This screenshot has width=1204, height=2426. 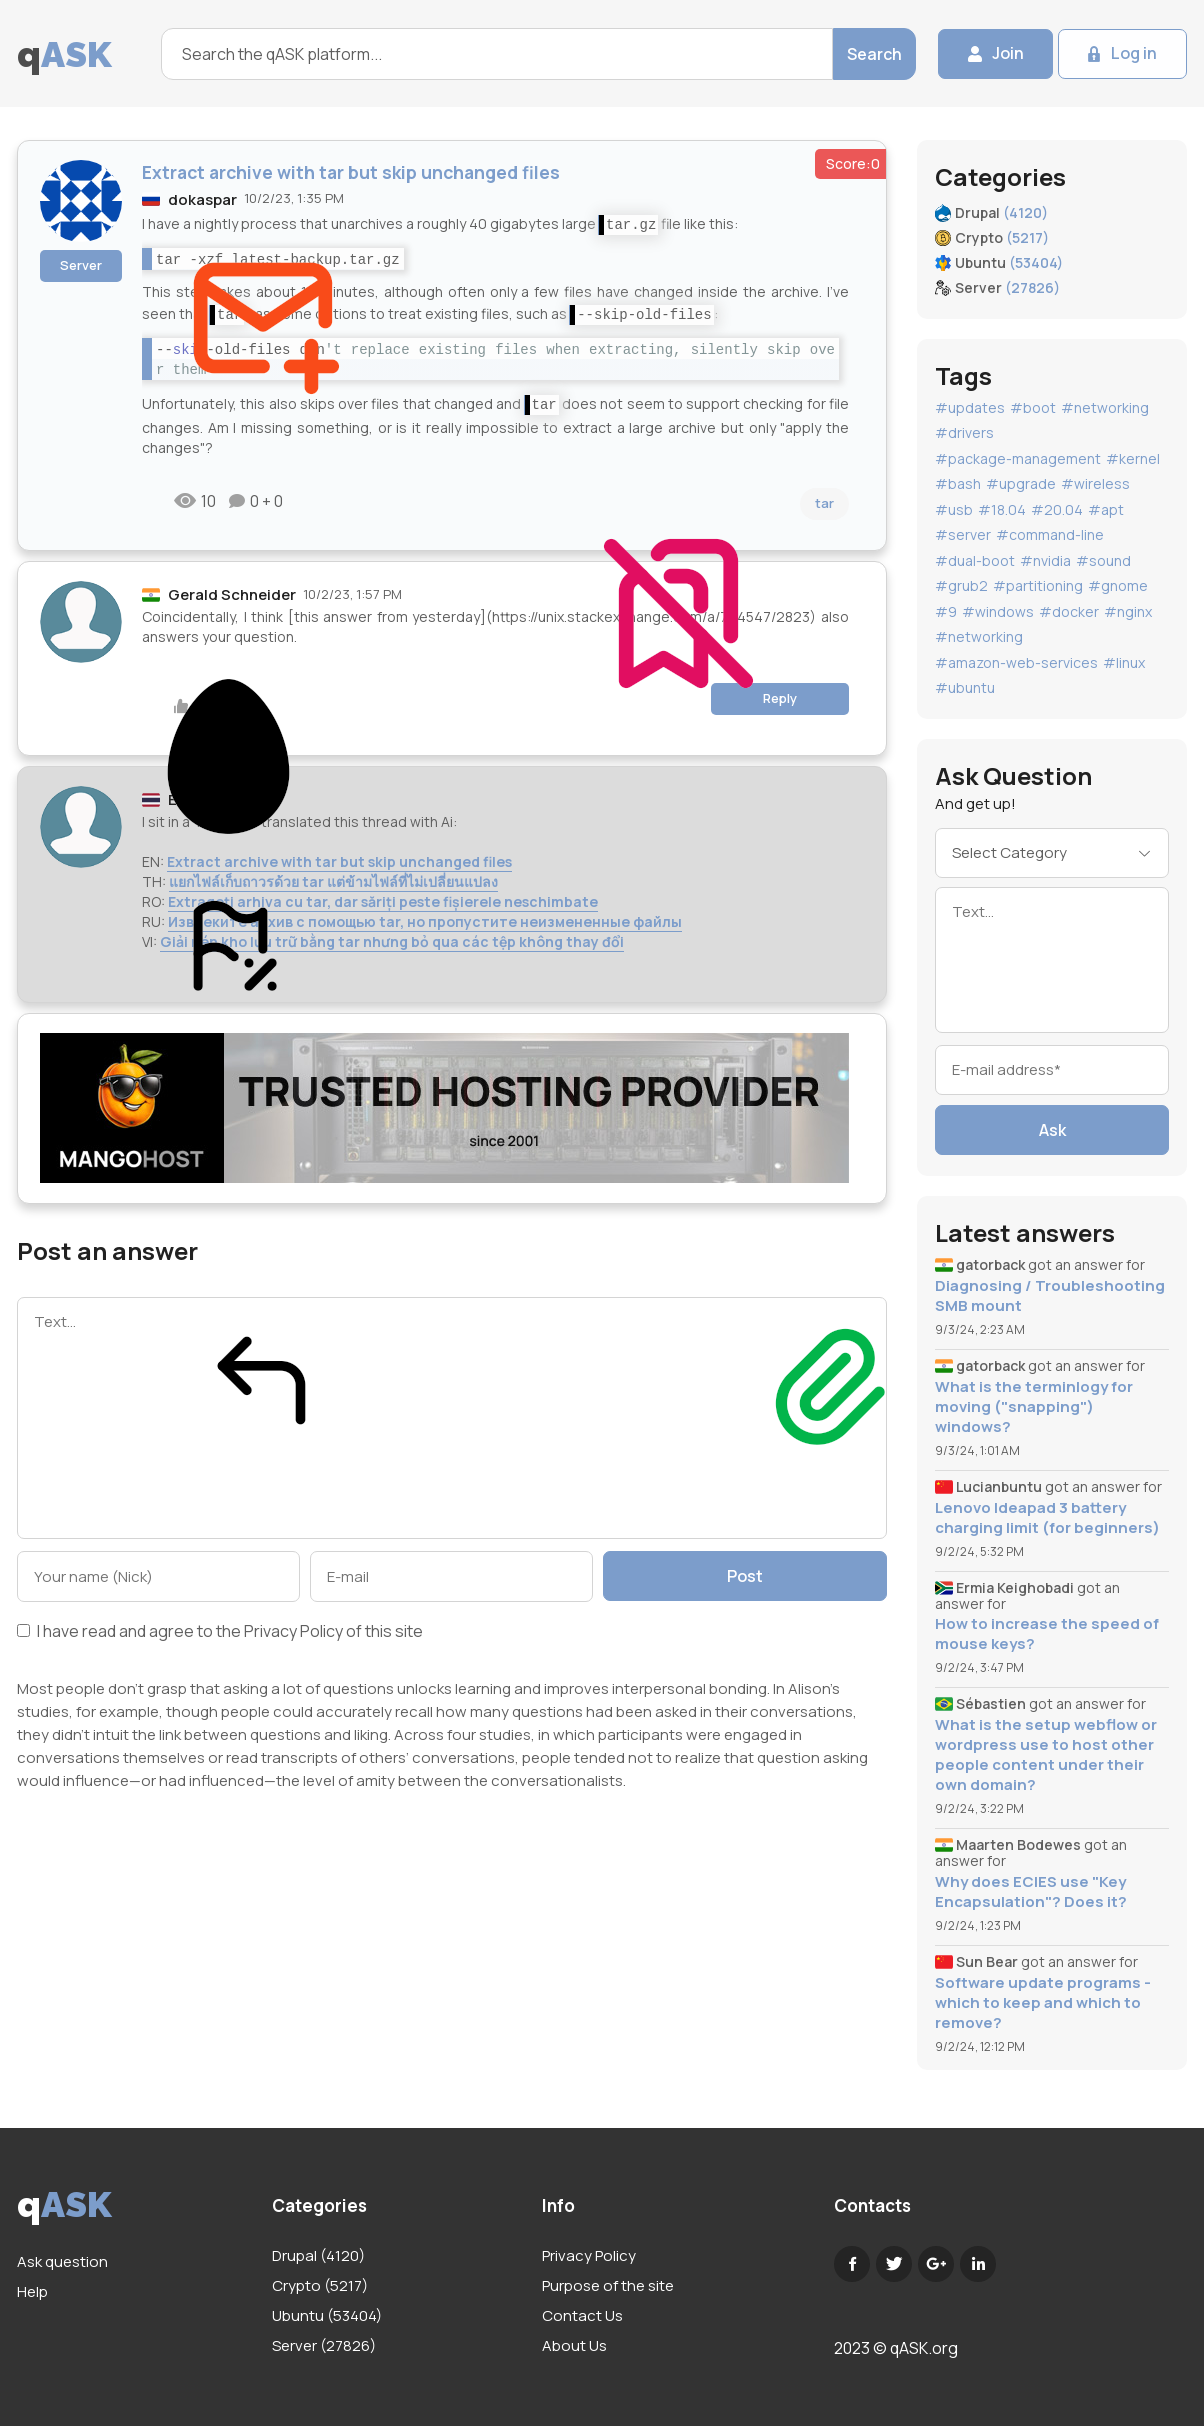 What do you see at coordinates (228, 756) in the screenshot?
I see `indicates breakfast or food-related content` at bounding box center [228, 756].